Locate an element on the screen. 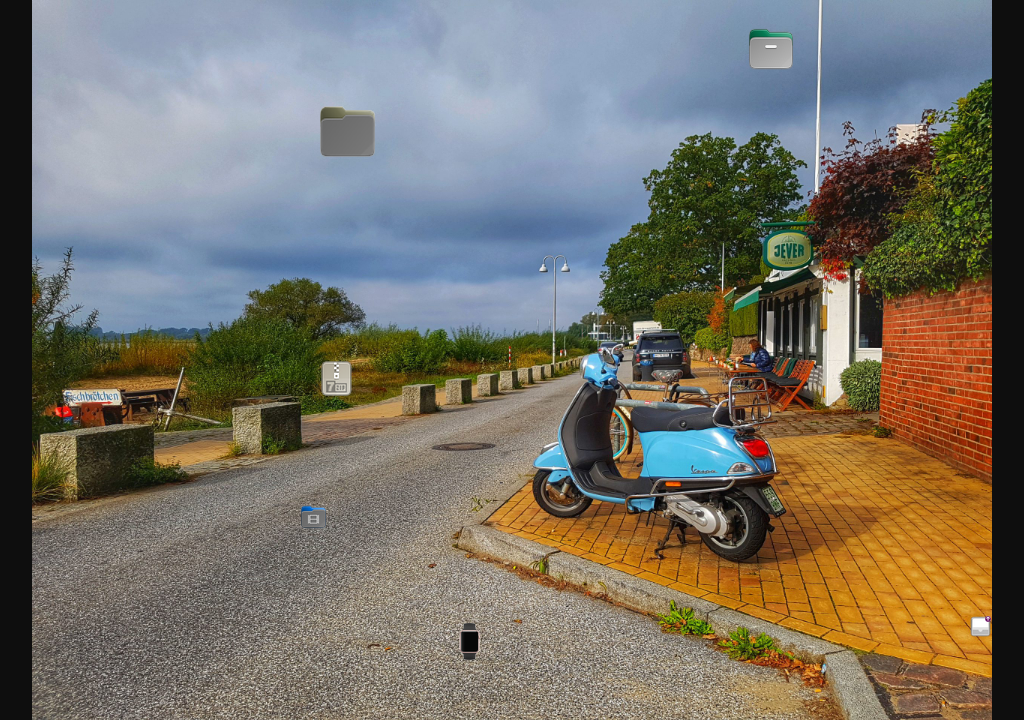 Image resolution: width=1024 pixels, height=720 pixels. open a folder to view its contents is located at coordinates (347, 131).